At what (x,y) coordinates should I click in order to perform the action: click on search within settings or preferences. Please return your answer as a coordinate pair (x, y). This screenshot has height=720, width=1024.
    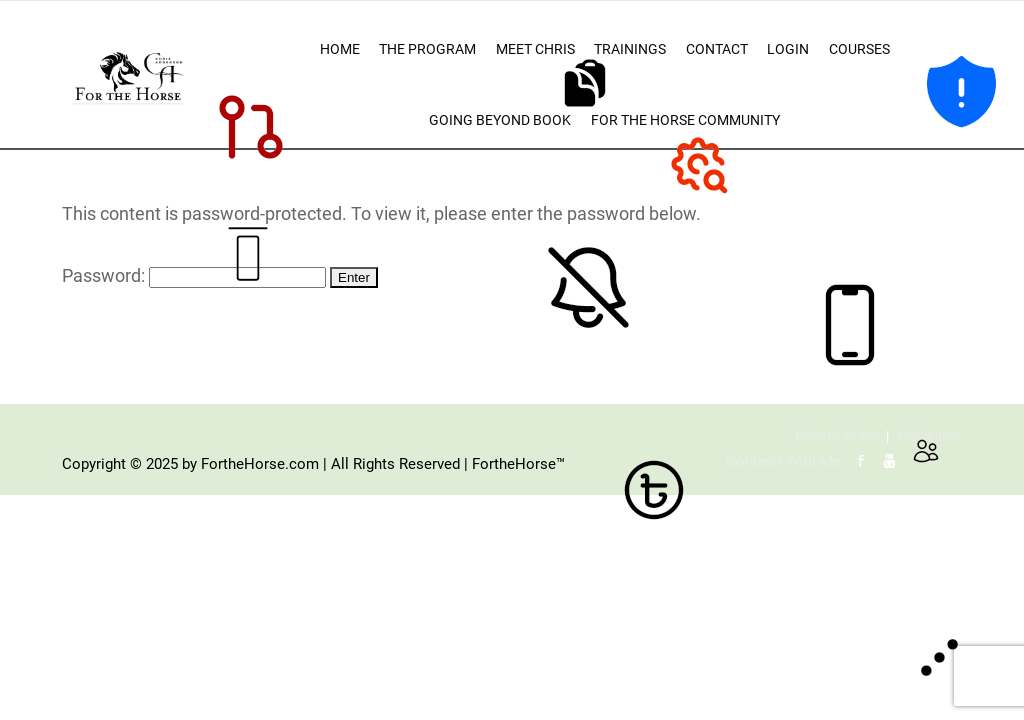
    Looking at the image, I should click on (698, 164).